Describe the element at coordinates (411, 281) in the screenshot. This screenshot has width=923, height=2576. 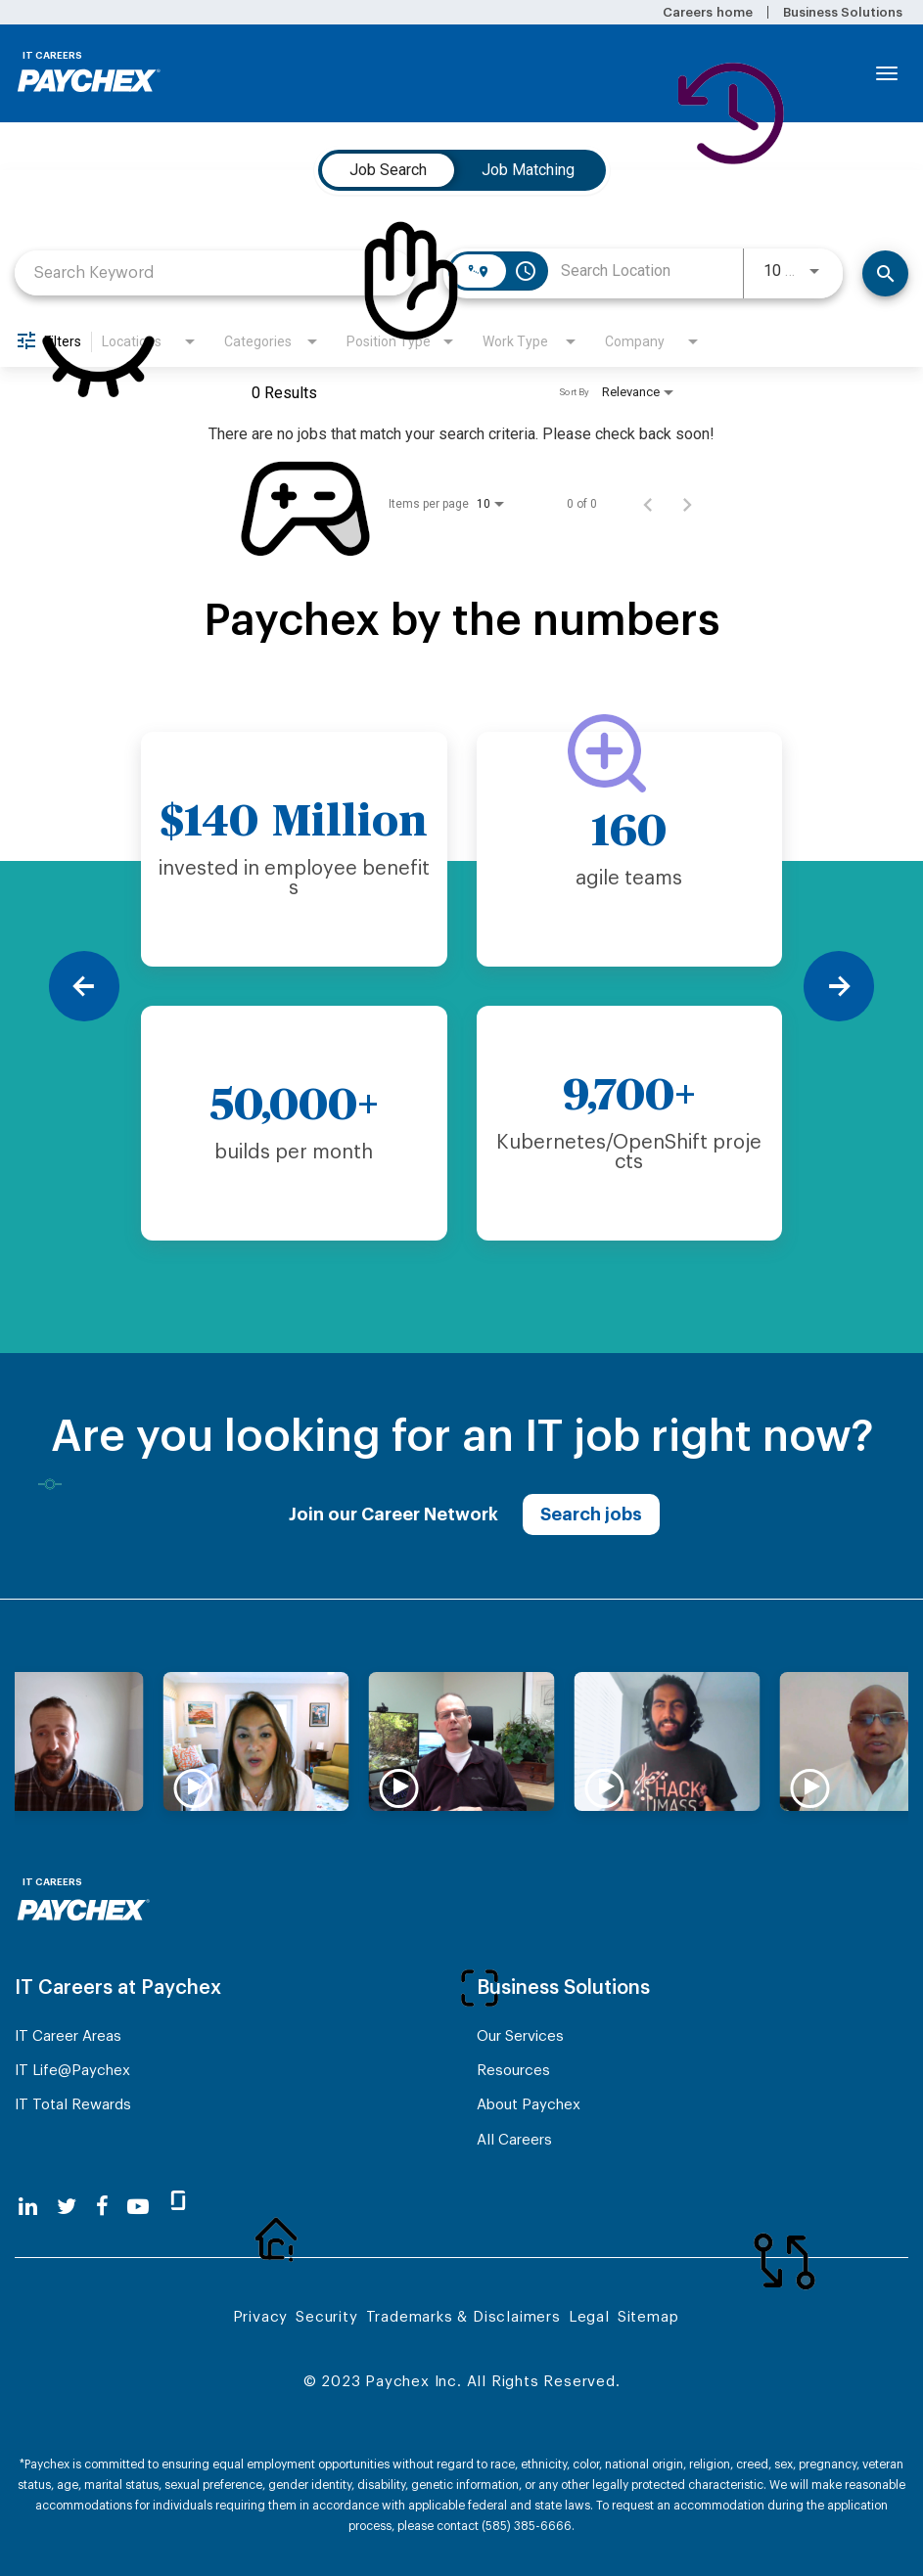
I see `stop or pause an action` at that location.